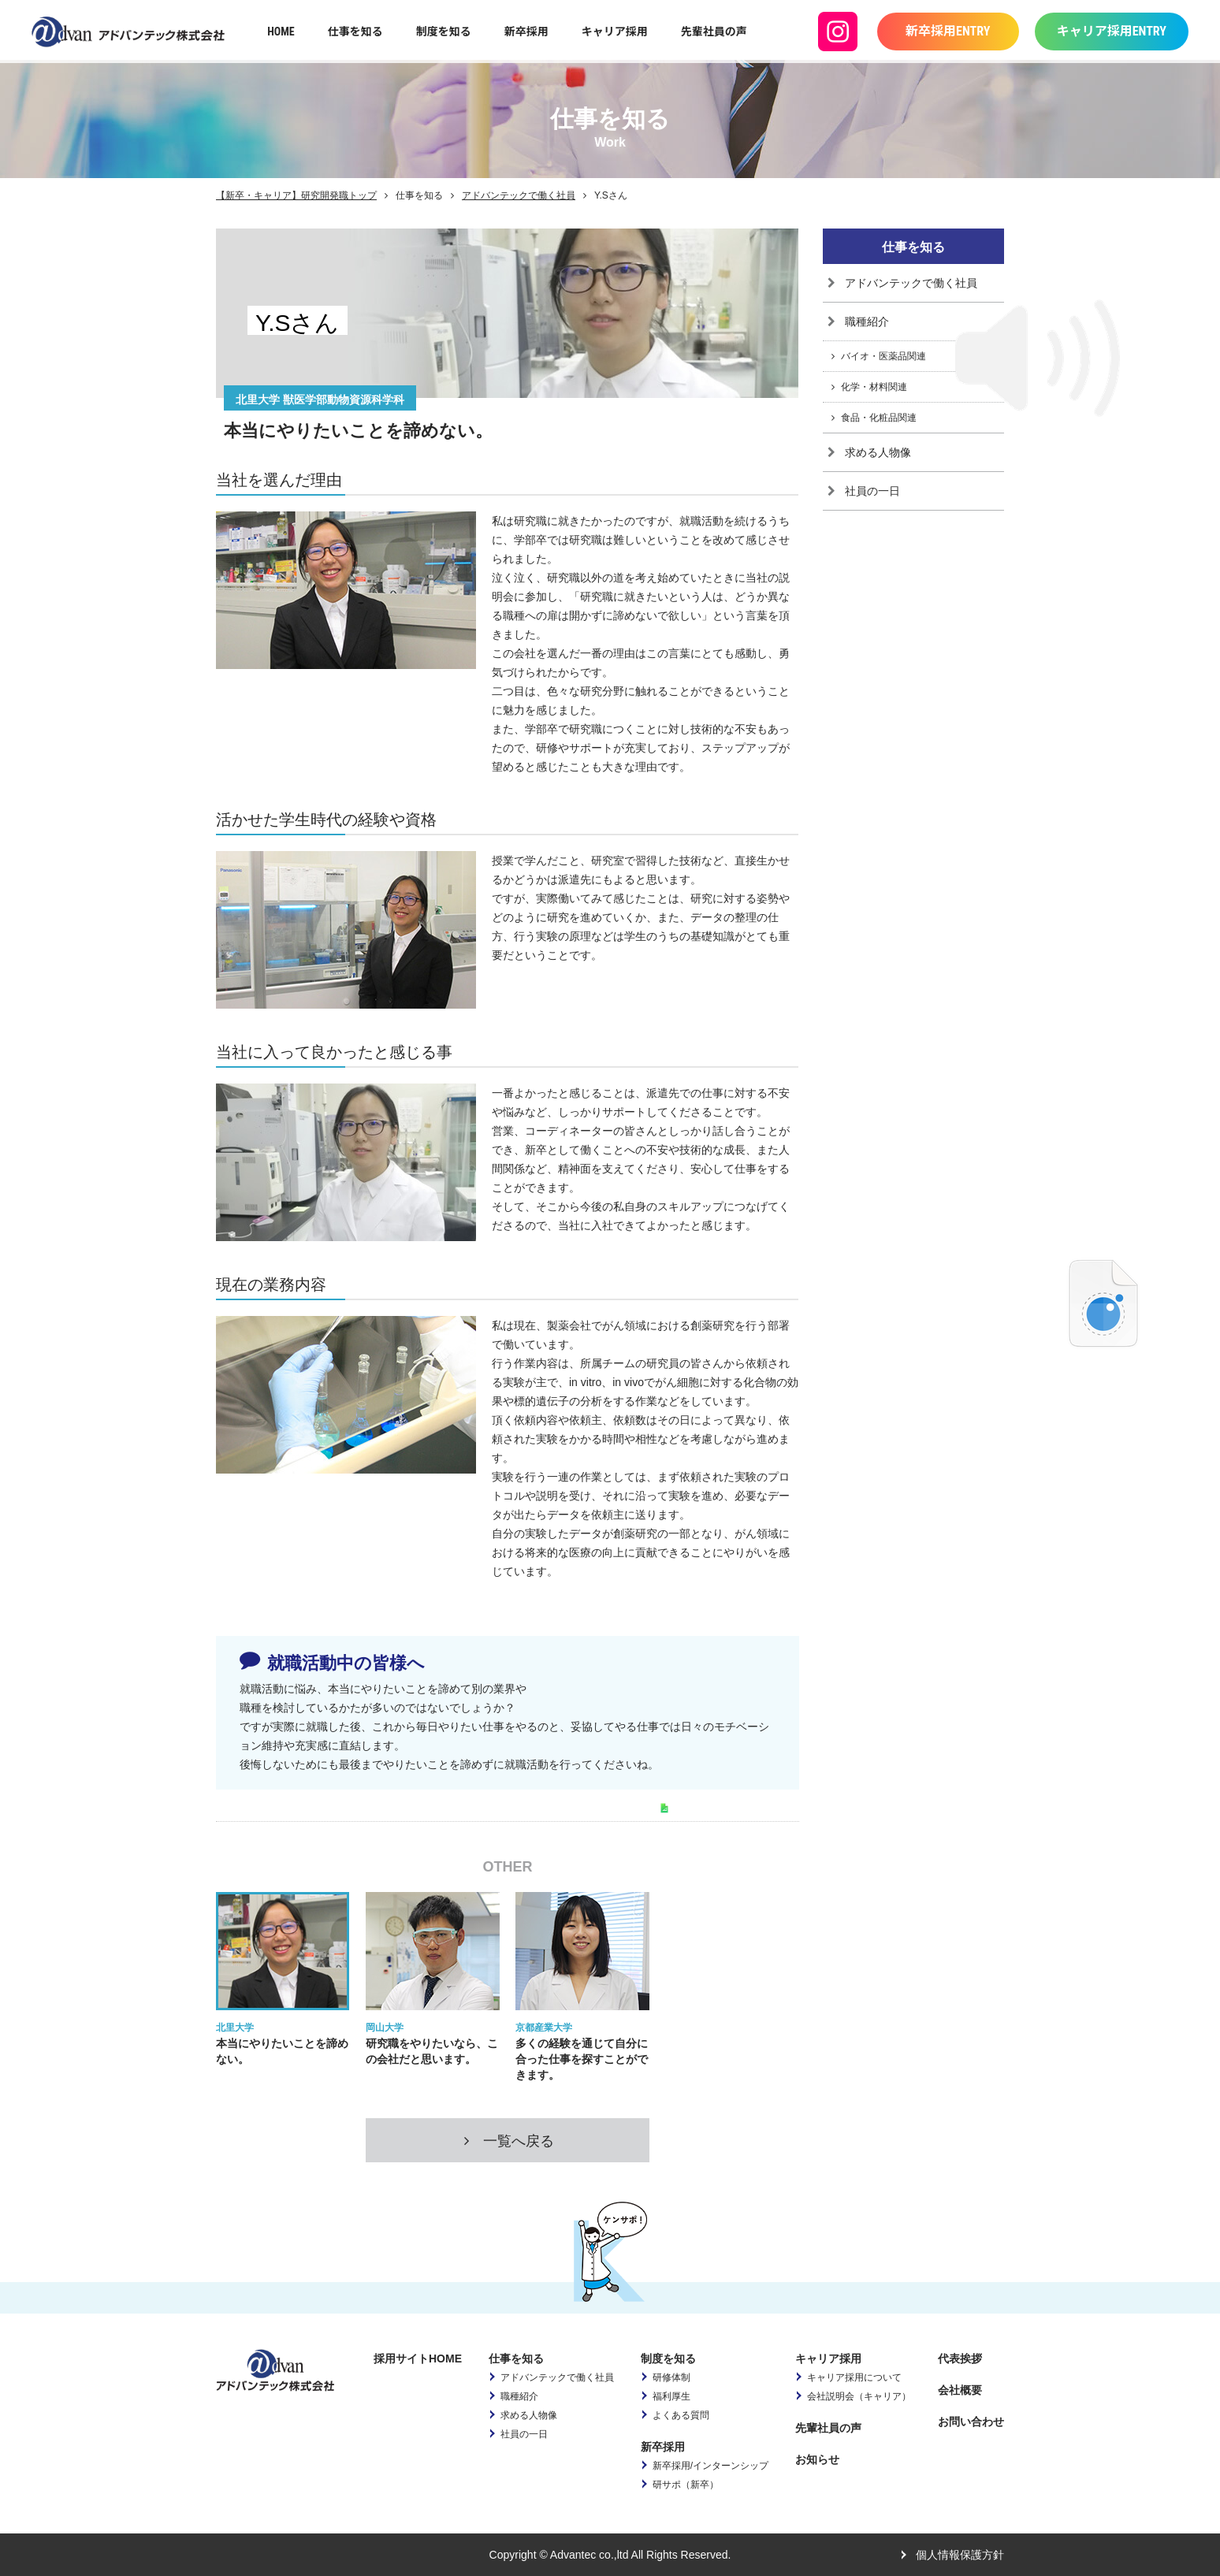 This screenshot has width=1220, height=2576. What do you see at coordinates (1037, 358) in the screenshot?
I see `indicates volume is set to high` at bounding box center [1037, 358].